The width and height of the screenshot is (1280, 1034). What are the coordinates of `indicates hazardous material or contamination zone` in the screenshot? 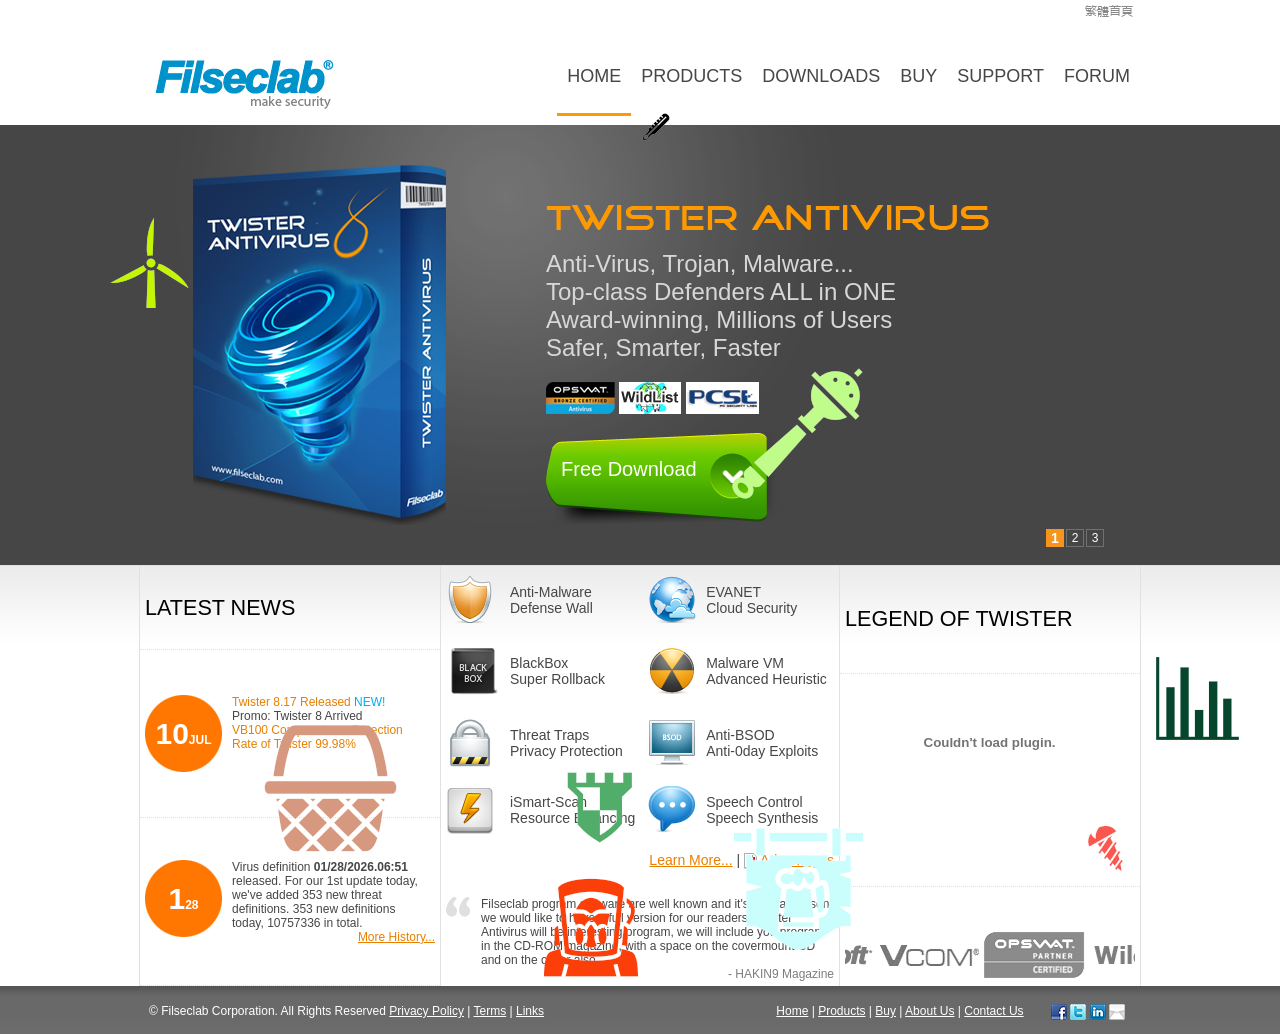 It's located at (591, 925).